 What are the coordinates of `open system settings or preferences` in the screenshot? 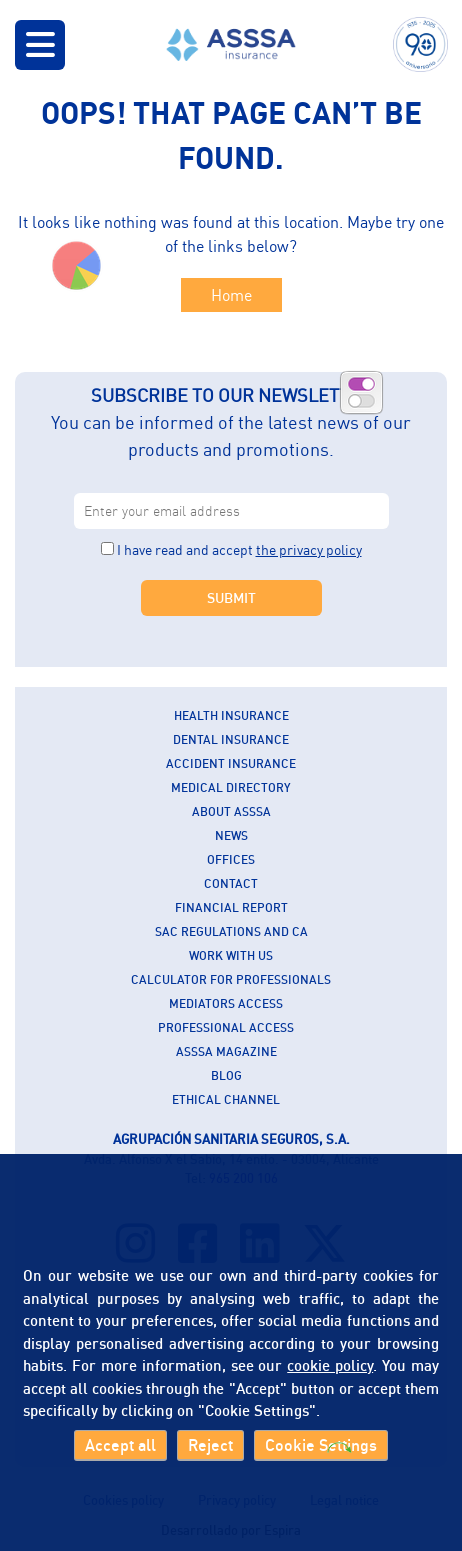 It's located at (361, 392).